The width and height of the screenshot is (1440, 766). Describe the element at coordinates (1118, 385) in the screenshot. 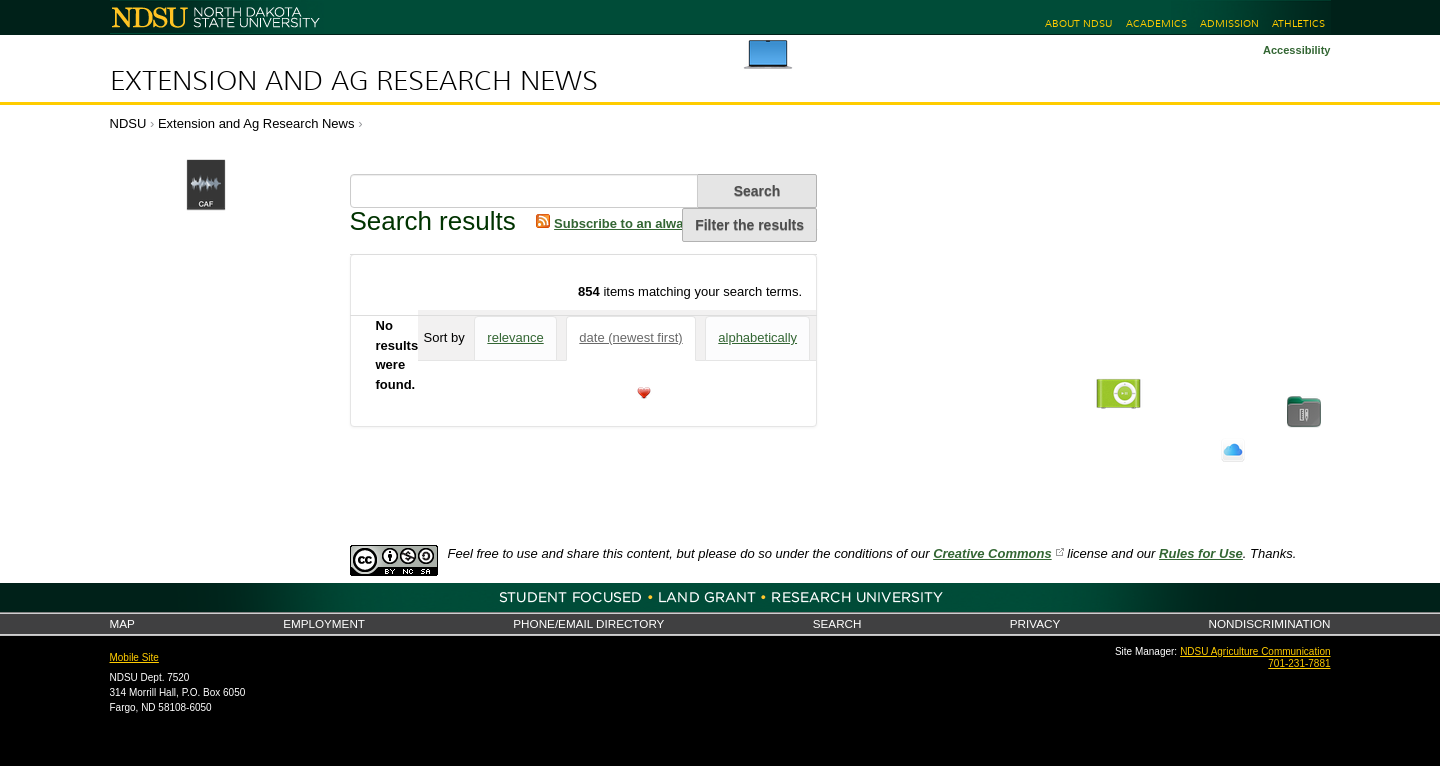

I see `iPod shuffle device connected` at that location.